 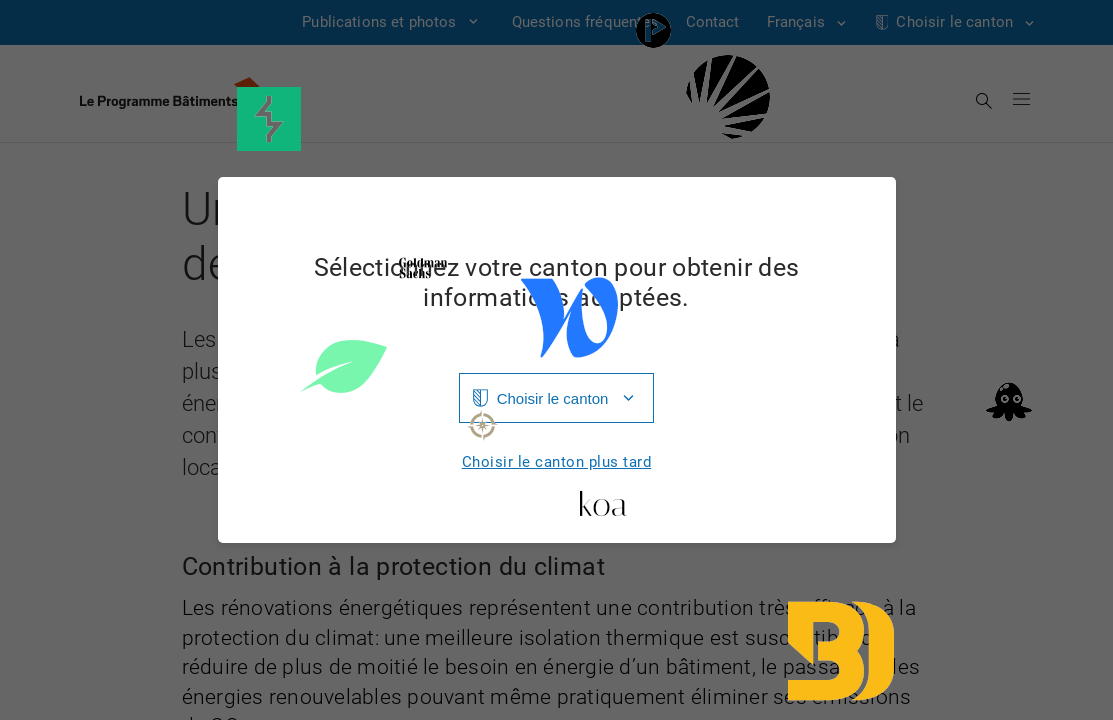 What do you see at coordinates (423, 268) in the screenshot?
I see `Goldman Sachs company logo` at bounding box center [423, 268].